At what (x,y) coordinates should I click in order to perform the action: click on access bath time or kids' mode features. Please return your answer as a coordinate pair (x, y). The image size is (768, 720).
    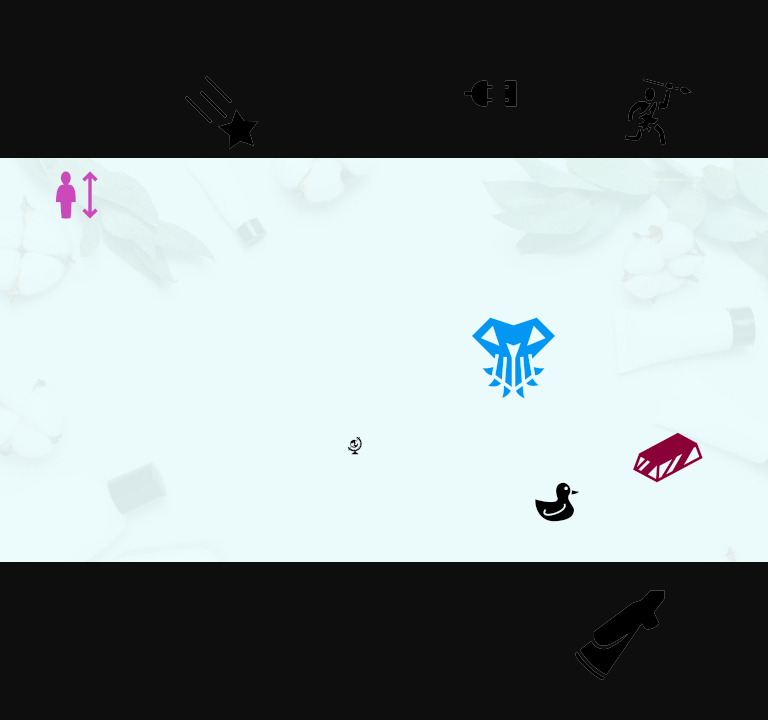
    Looking at the image, I should click on (557, 502).